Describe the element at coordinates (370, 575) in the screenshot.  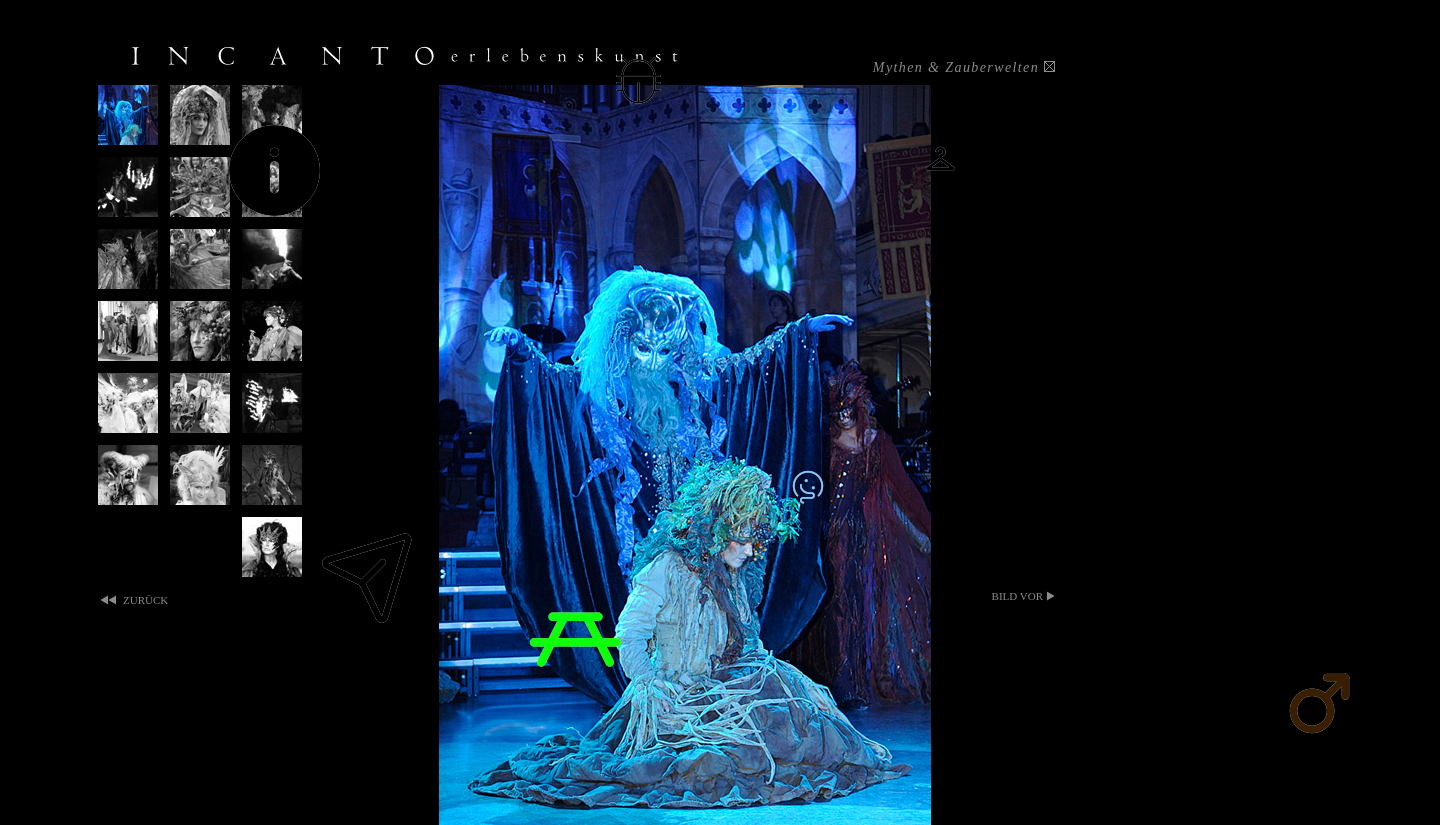
I see `send a message` at that location.